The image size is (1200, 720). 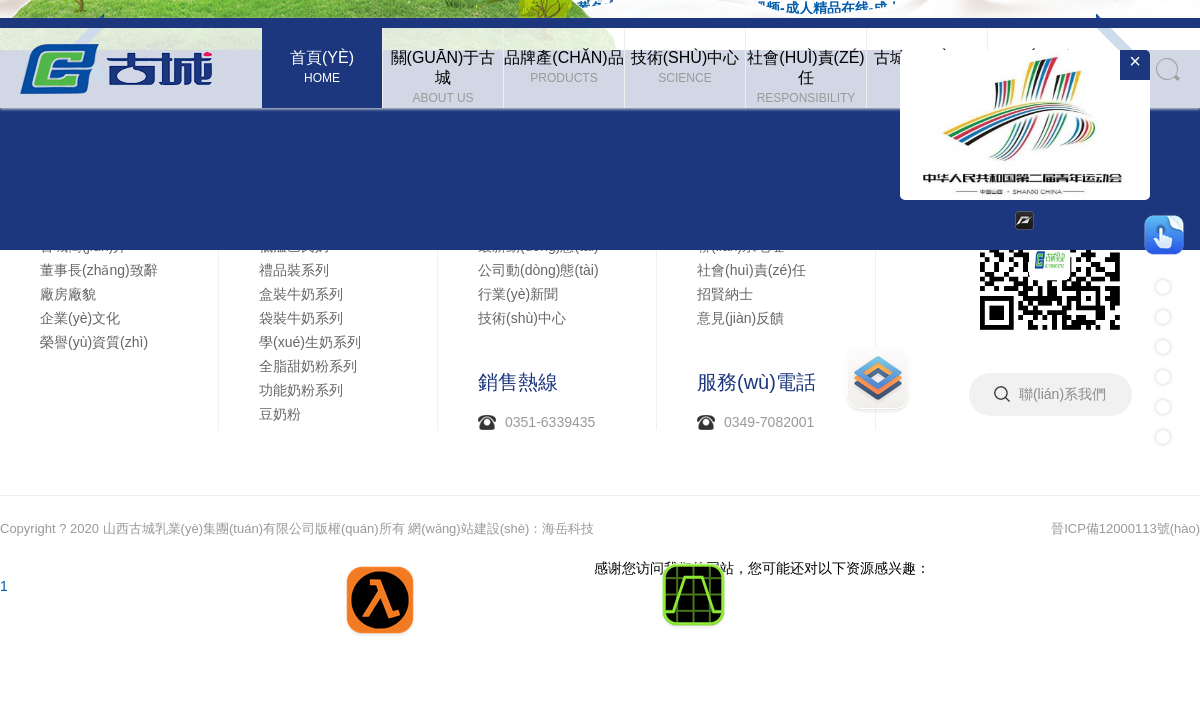 I want to click on launch need for speed shift racing game, so click(x=1024, y=220).